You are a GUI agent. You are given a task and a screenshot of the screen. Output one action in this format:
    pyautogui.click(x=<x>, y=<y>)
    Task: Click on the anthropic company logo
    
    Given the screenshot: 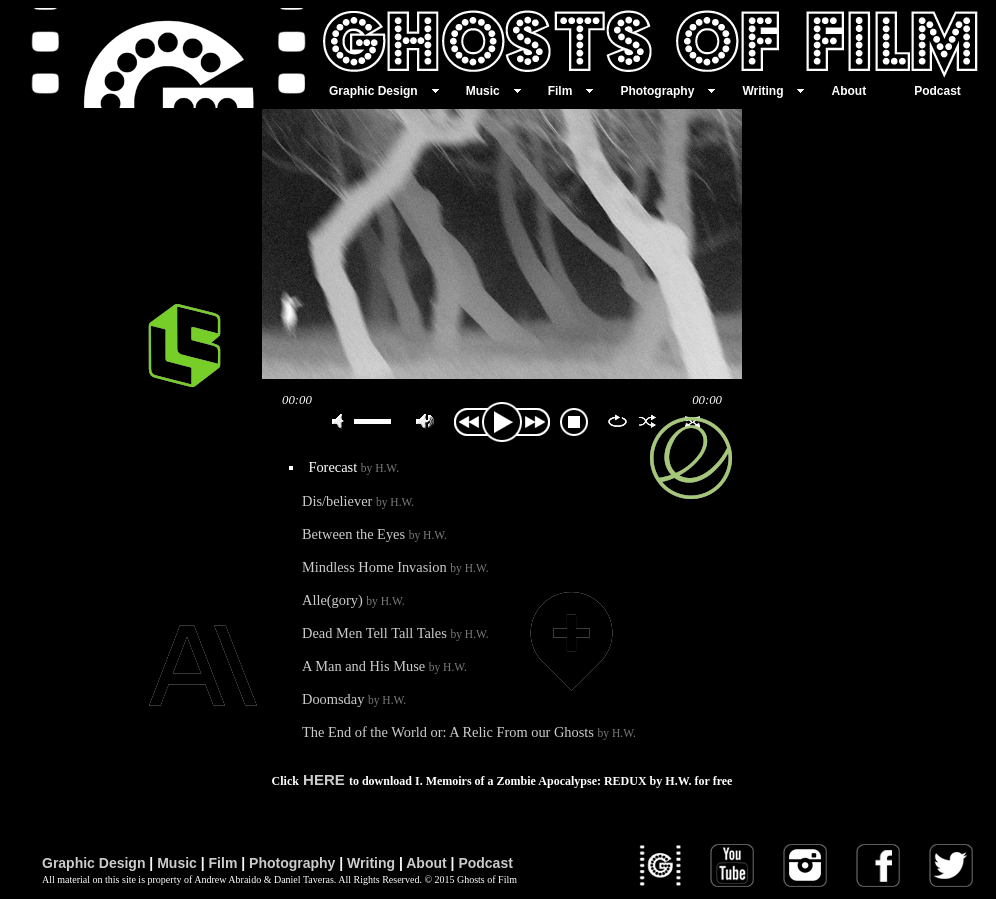 What is the action you would take?
    pyautogui.click(x=203, y=663)
    